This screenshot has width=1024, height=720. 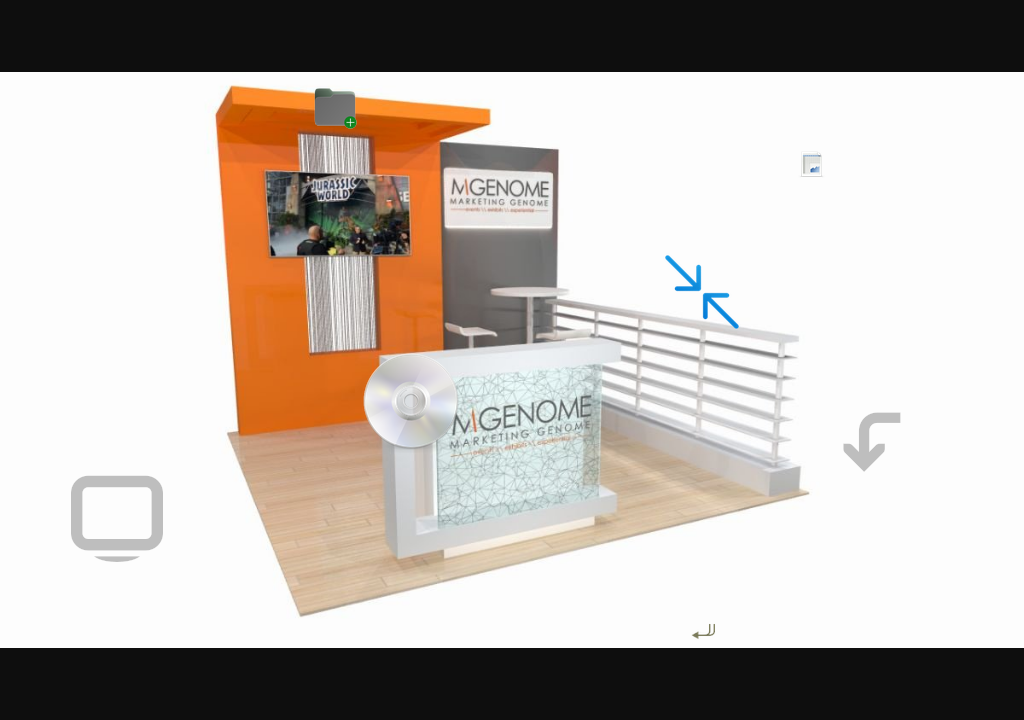 I want to click on compress or reduce file size, so click(x=702, y=292).